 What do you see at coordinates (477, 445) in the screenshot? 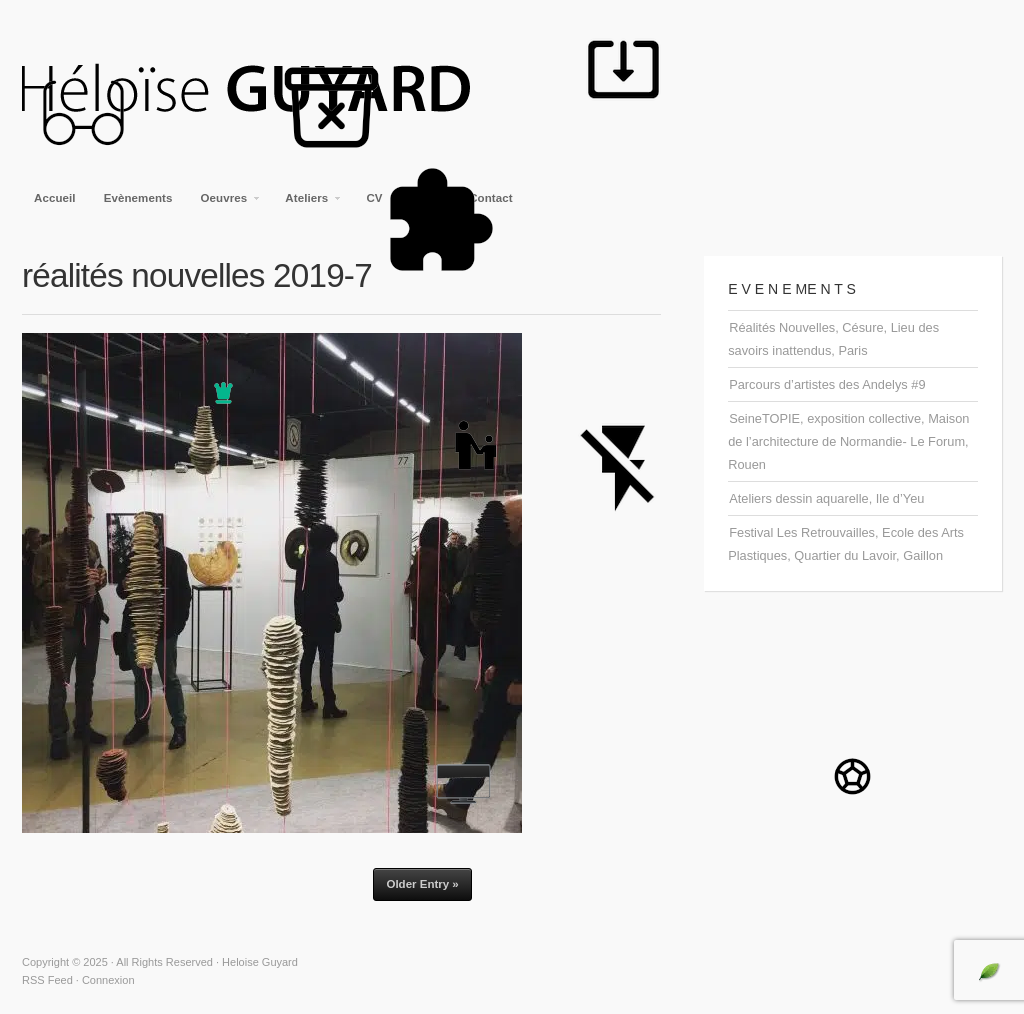
I see `indicates child supervision required` at bounding box center [477, 445].